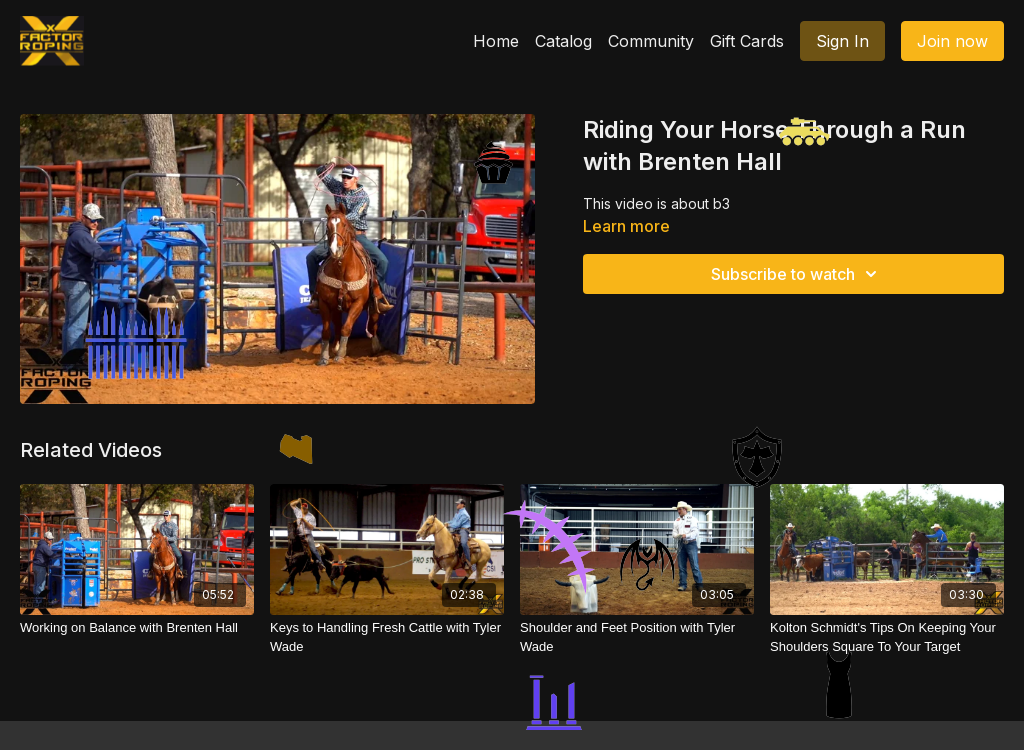  What do you see at coordinates (804, 131) in the screenshot?
I see `armored personnel carrier unit in a strategy game` at bounding box center [804, 131].